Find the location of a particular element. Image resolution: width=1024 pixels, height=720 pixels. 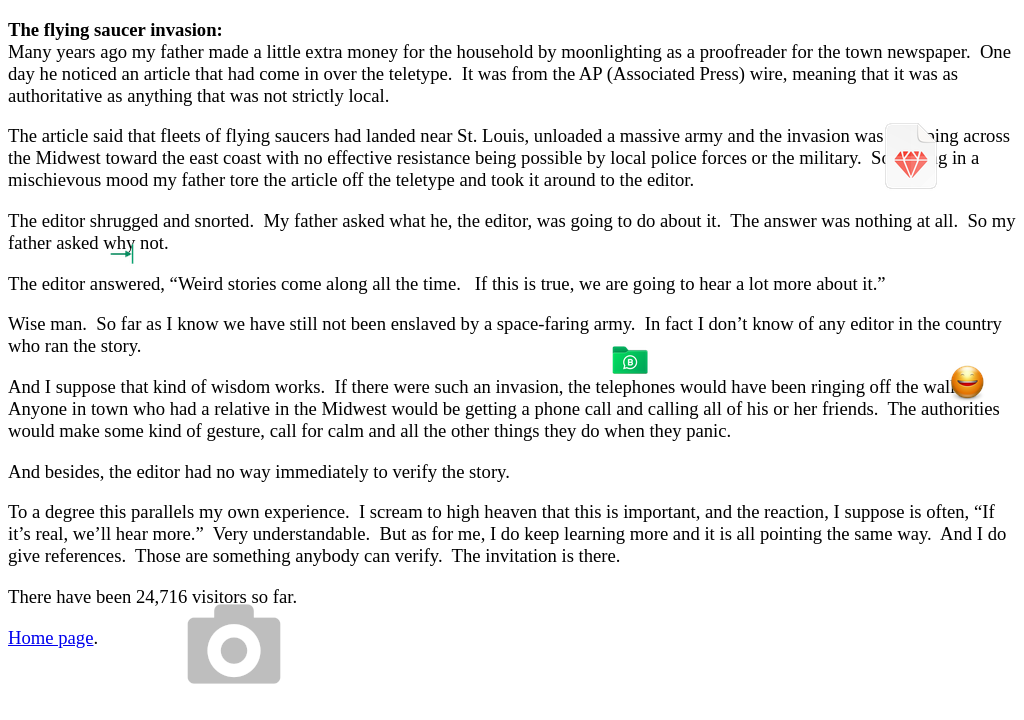

go to the last item or page is located at coordinates (122, 254).